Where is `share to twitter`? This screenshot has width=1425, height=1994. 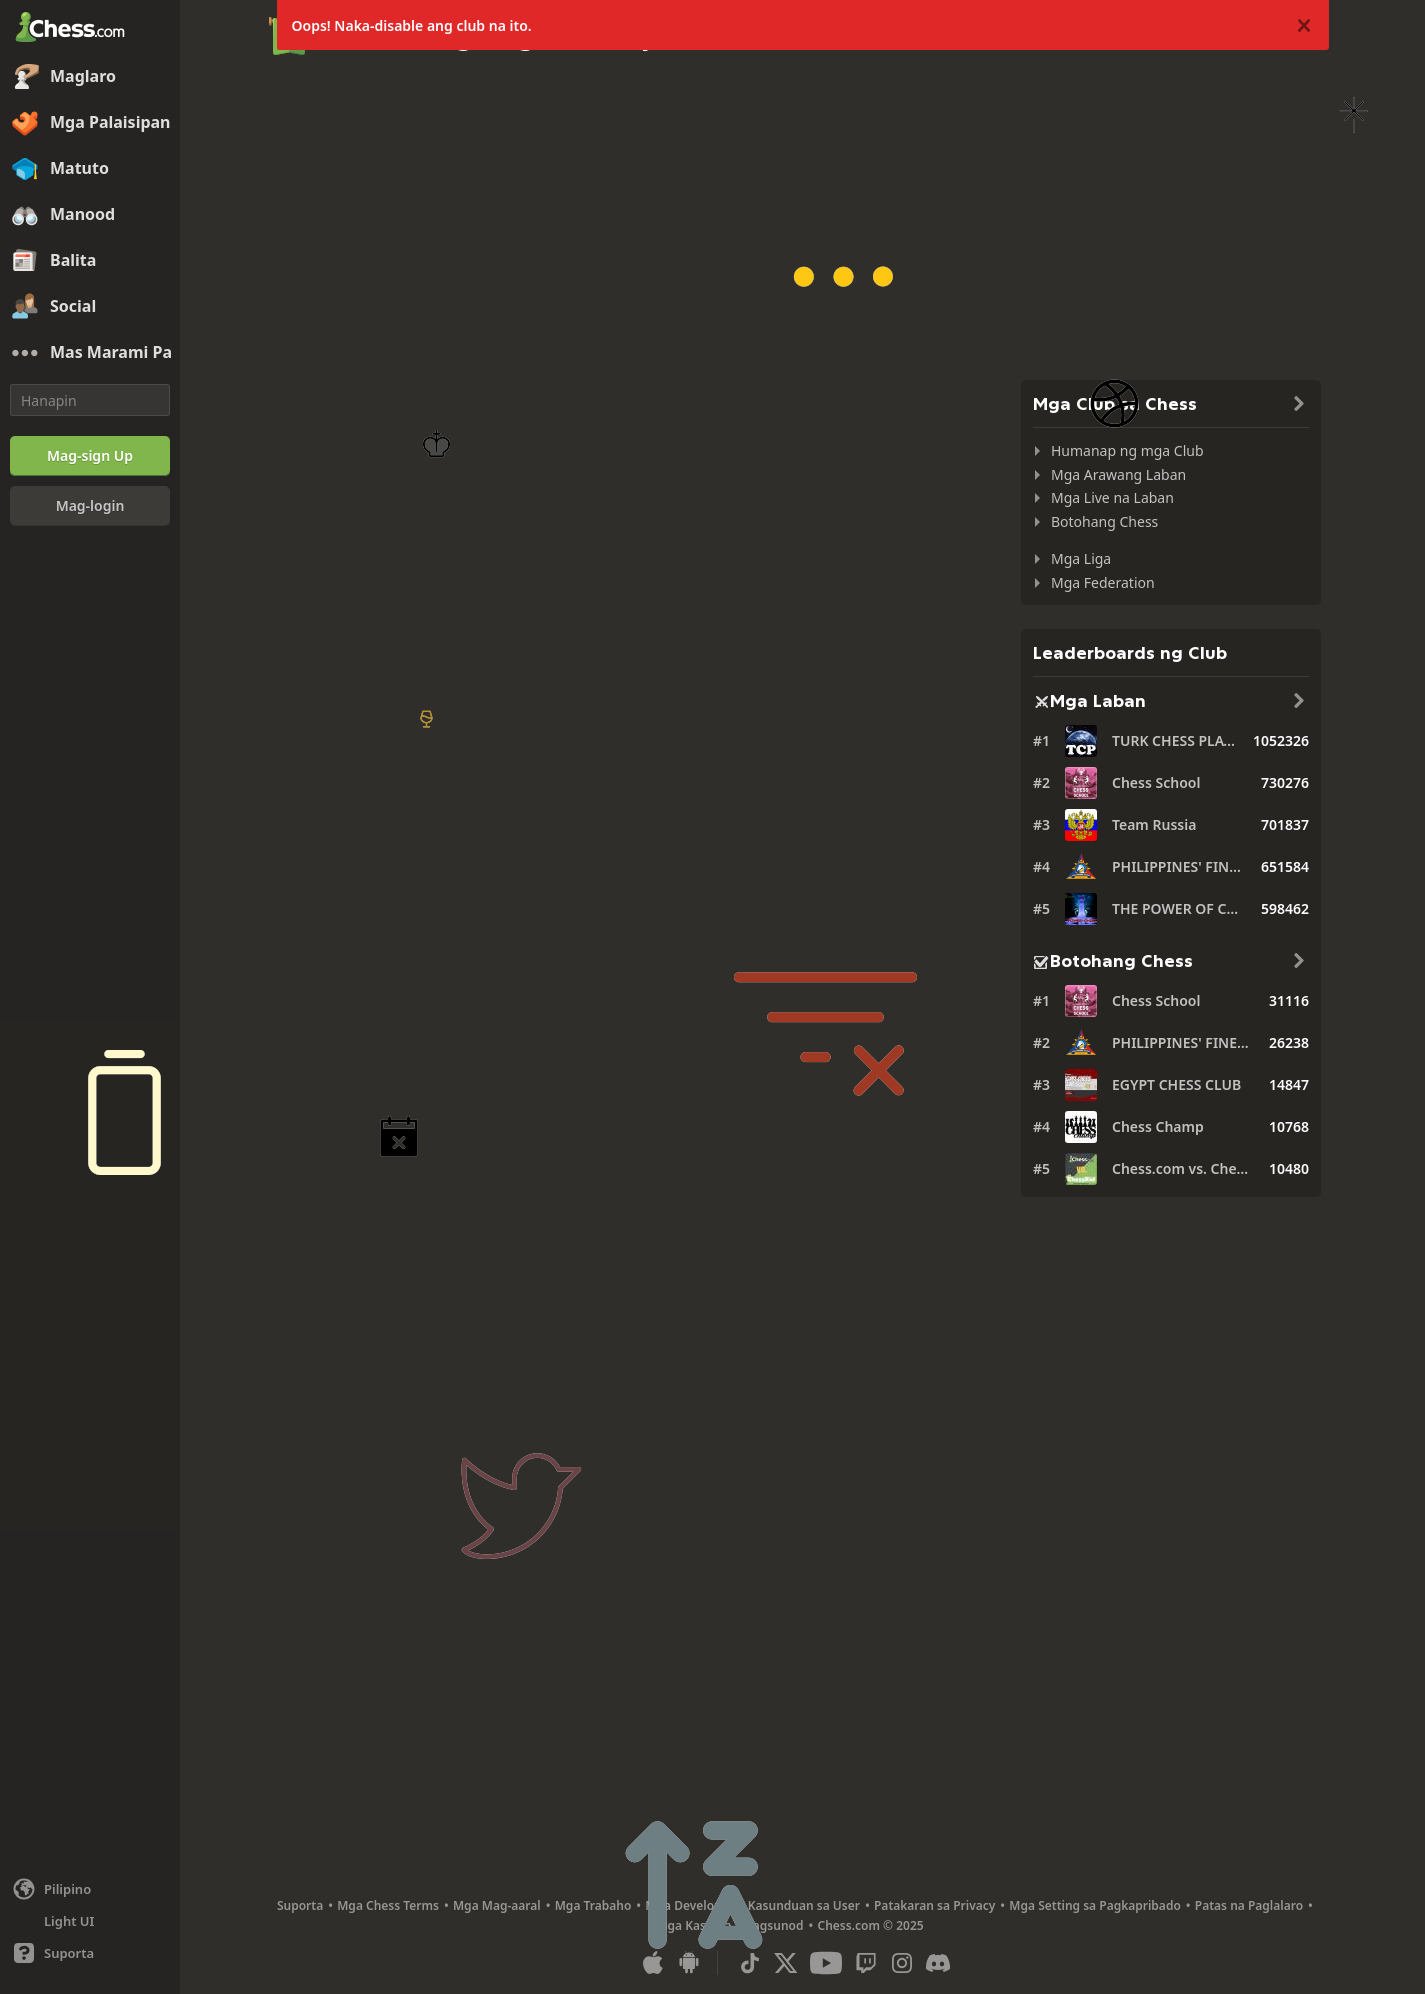 share to twitter is located at coordinates (514, 1501).